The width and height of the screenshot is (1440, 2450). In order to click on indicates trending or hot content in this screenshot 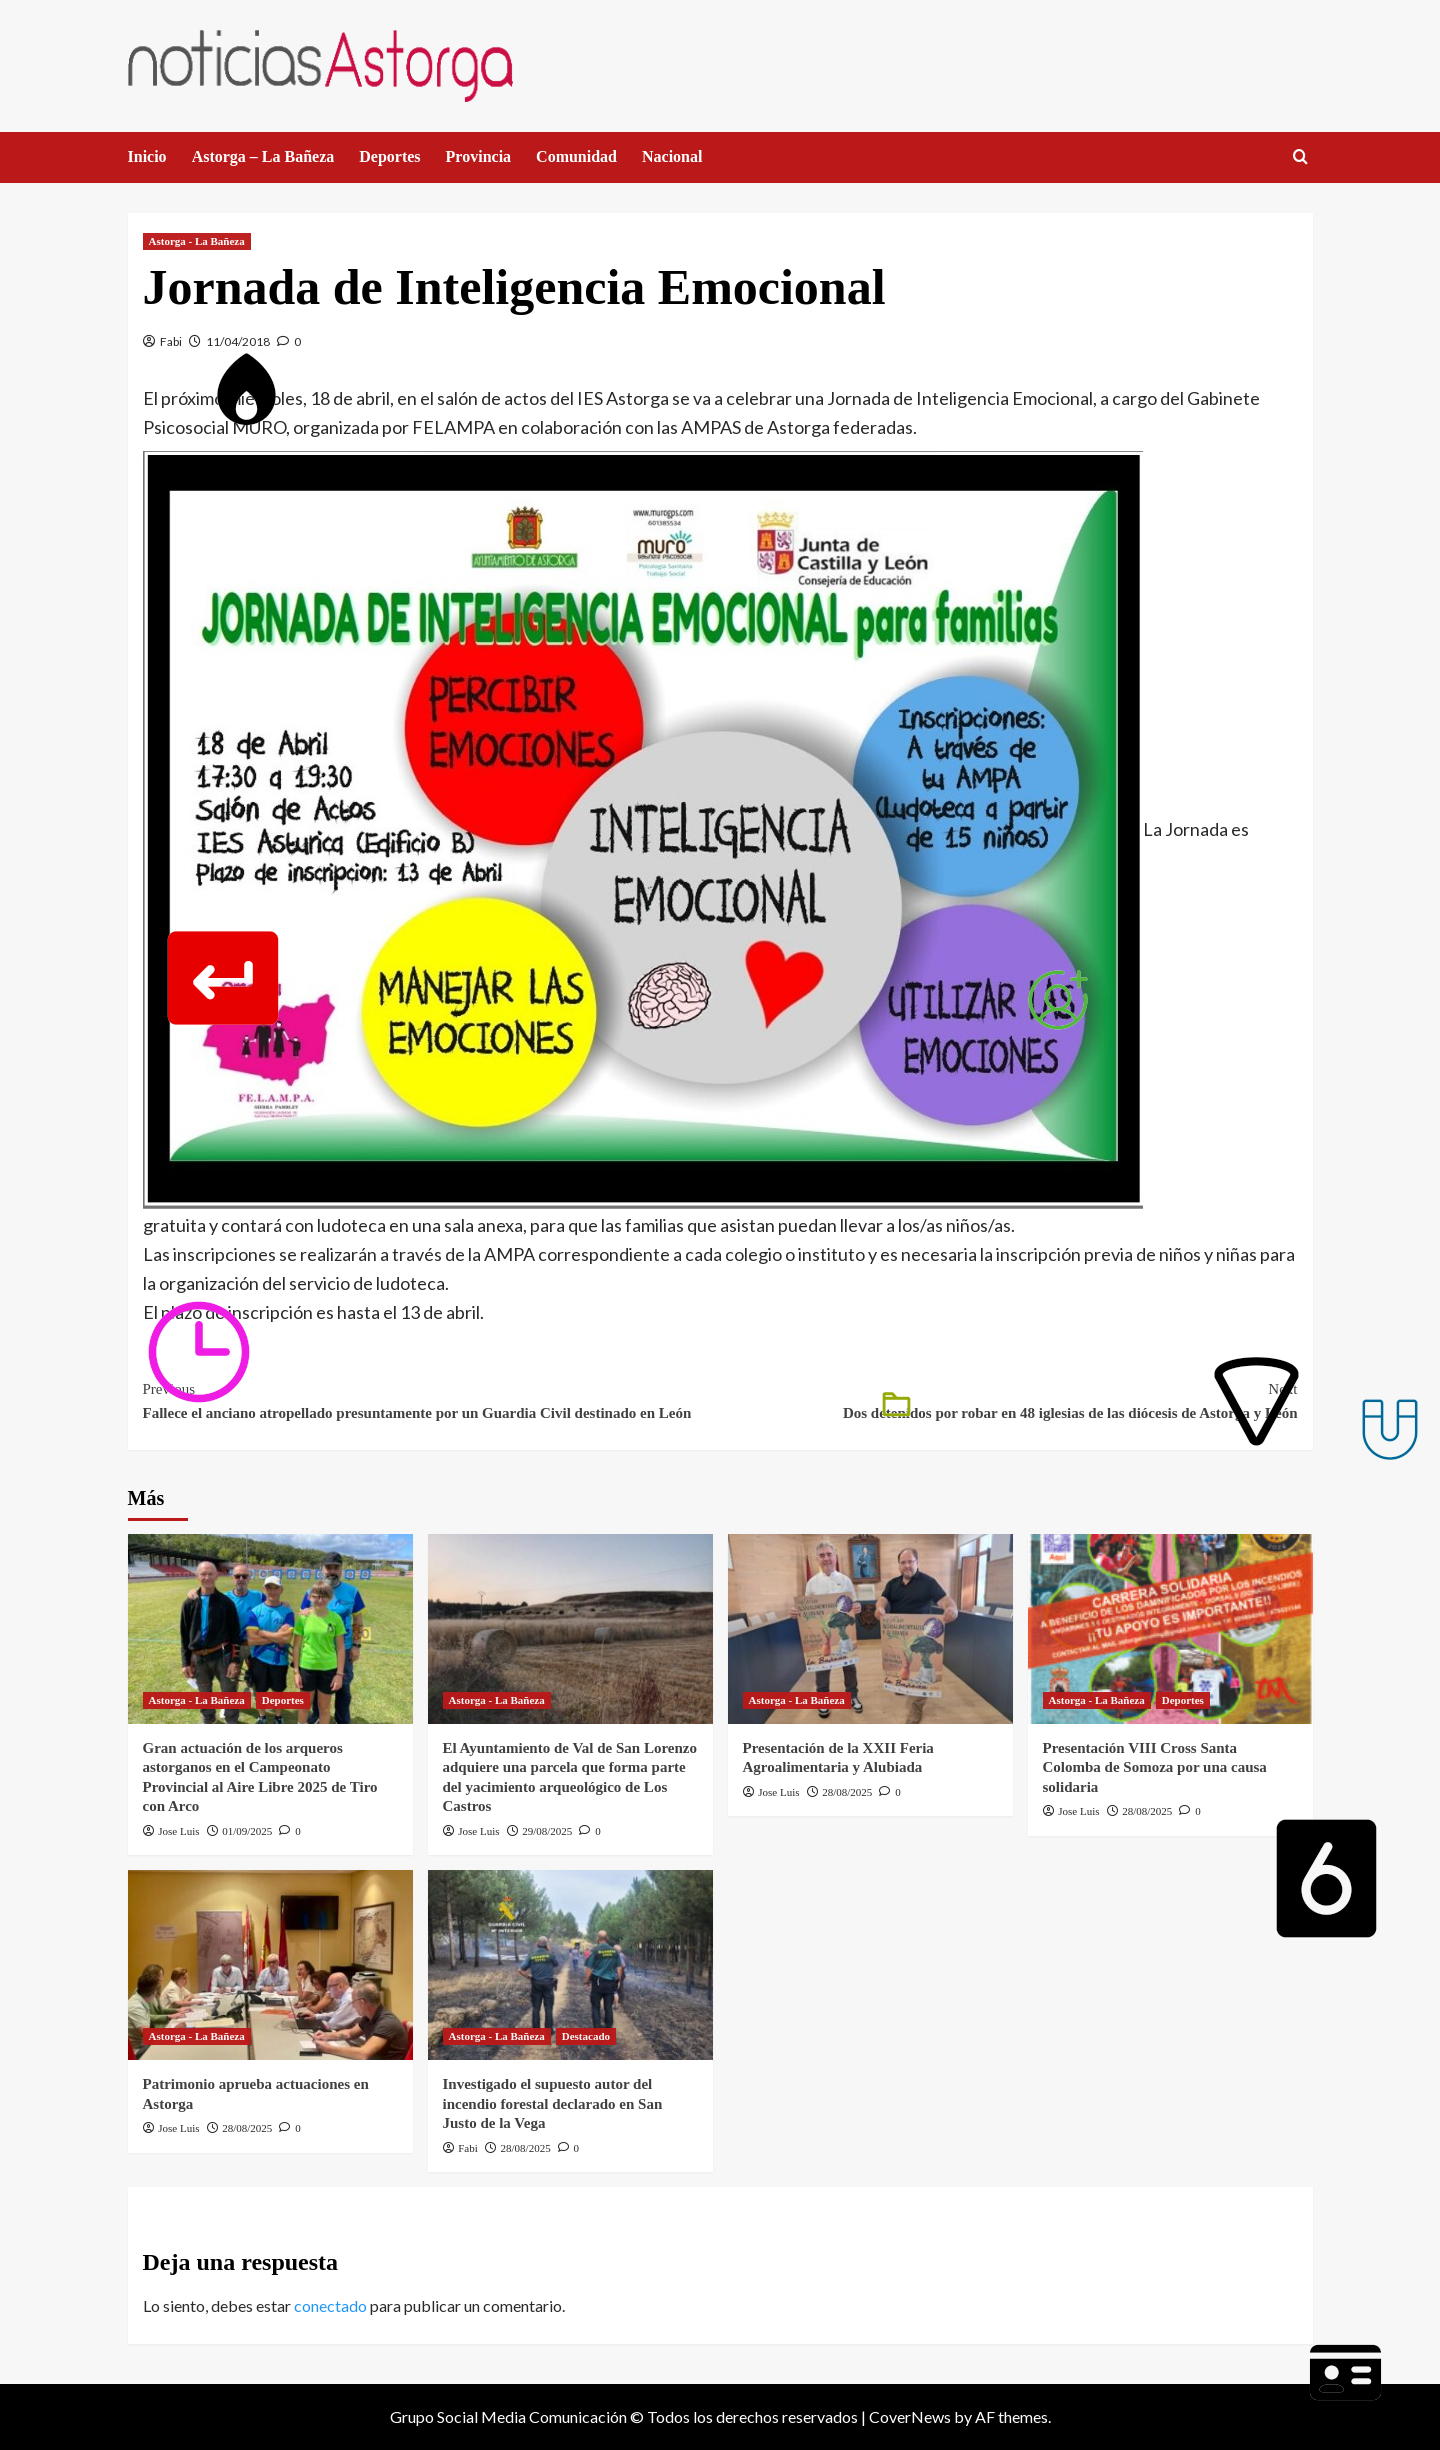, I will do `click(246, 390)`.